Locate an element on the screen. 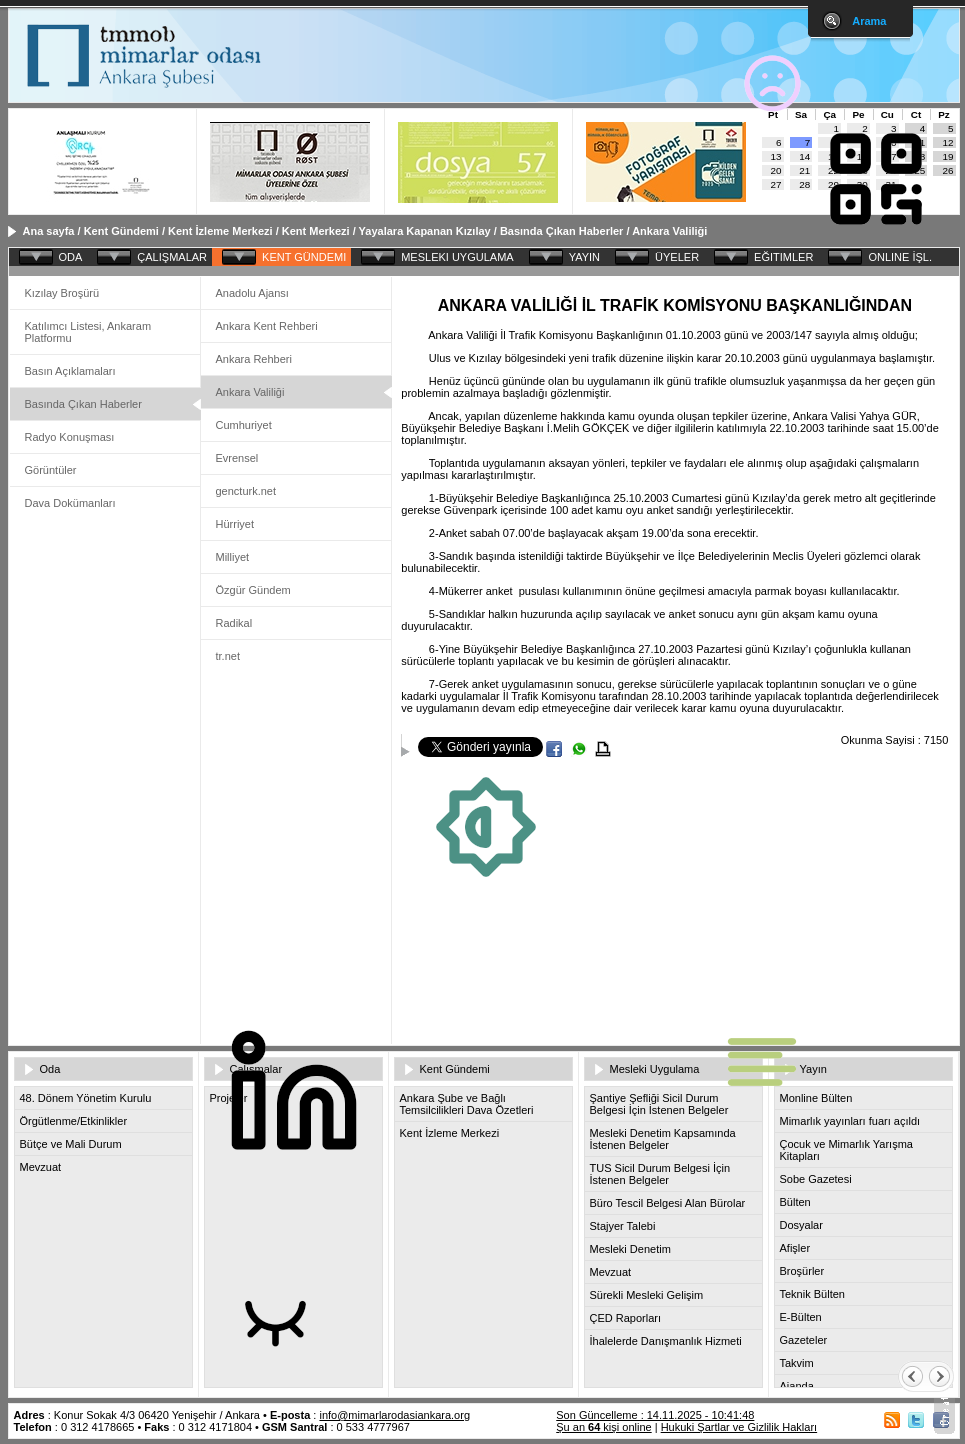 This screenshot has height=1444, width=965. adjust screen brightness is located at coordinates (486, 827).